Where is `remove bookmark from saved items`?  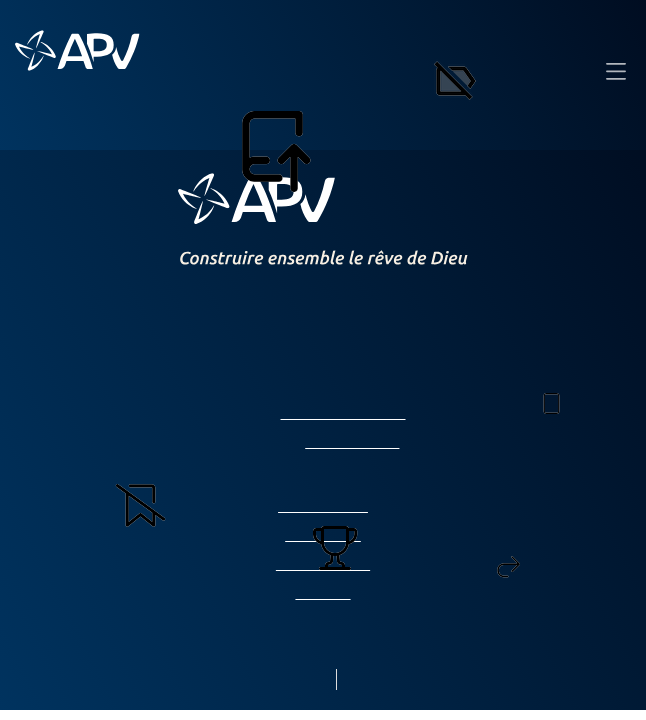
remove bookmark from saved items is located at coordinates (140, 505).